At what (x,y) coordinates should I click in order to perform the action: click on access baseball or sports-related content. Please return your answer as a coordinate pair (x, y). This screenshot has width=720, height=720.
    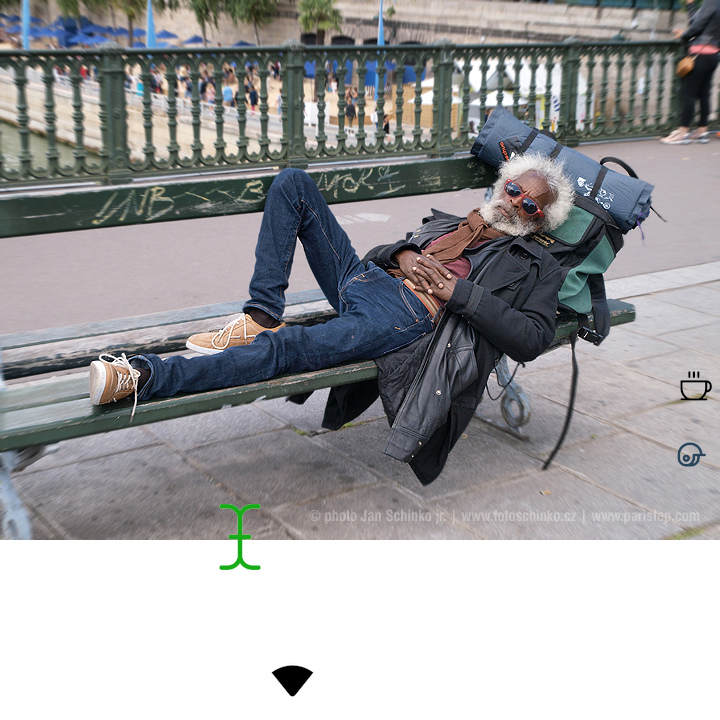
    Looking at the image, I should click on (691, 455).